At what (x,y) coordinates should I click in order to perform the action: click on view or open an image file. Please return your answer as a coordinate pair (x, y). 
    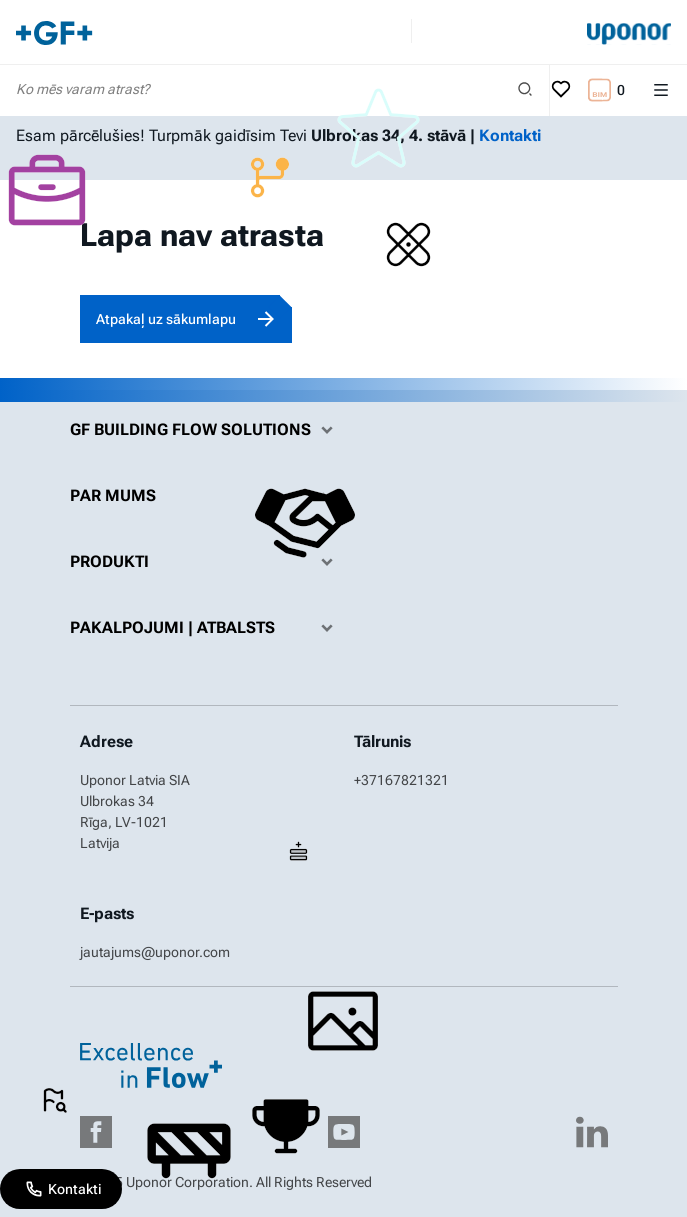
    Looking at the image, I should click on (343, 1021).